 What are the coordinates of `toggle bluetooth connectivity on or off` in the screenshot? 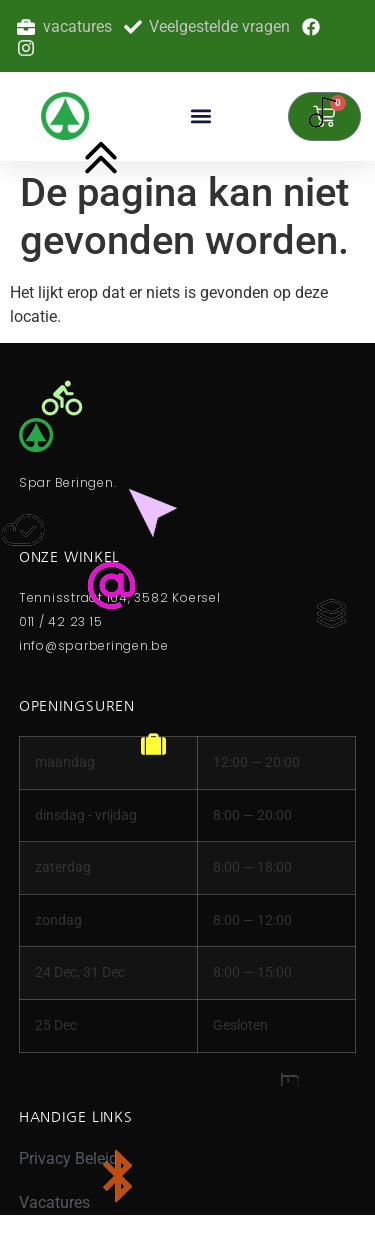 It's located at (118, 1176).